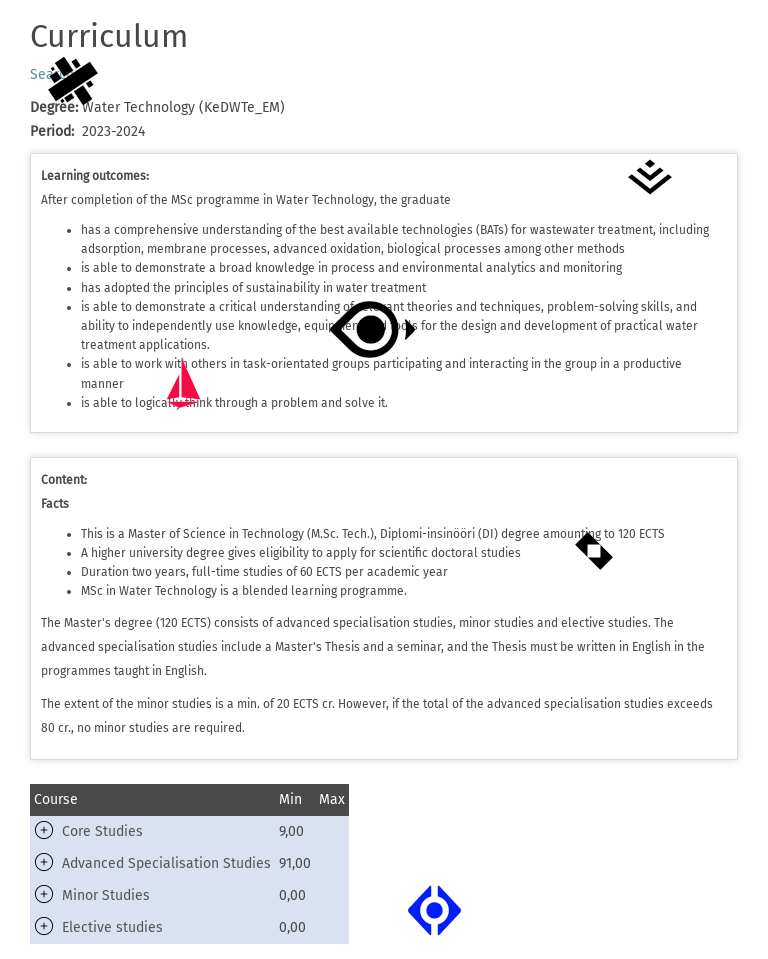 The width and height of the screenshot is (768, 959). What do you see at coordinates (73, 81) in the screenshot?
I see `aurelia javascript framework logo` at bounding box center [73, 81].